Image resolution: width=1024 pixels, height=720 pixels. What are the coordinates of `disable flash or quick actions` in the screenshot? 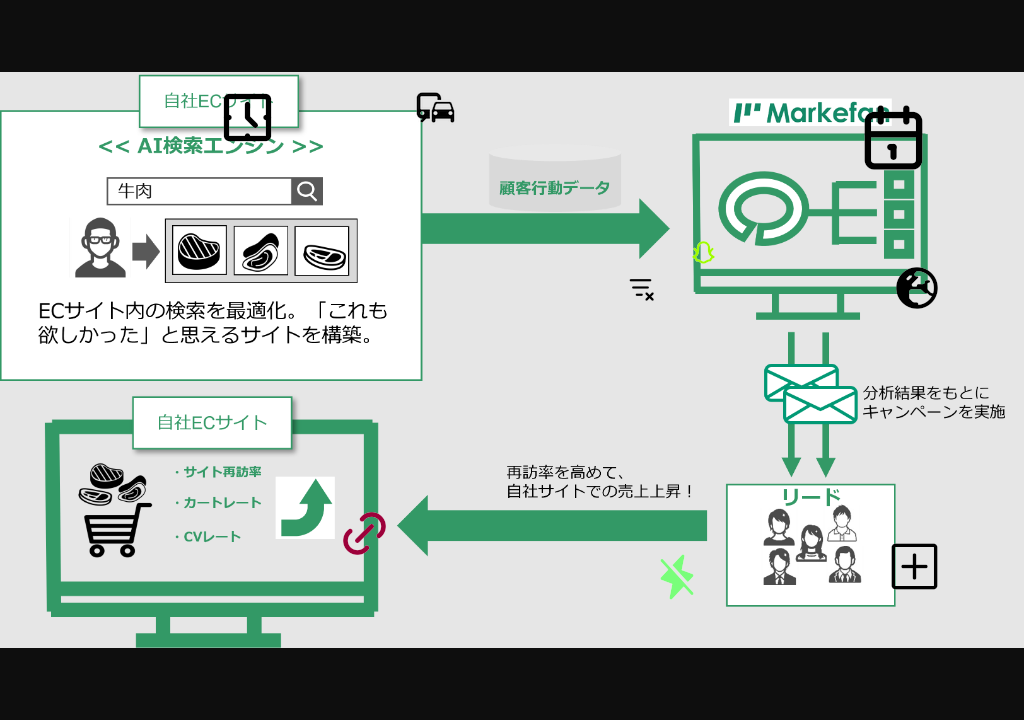 It's located at (677, 577).